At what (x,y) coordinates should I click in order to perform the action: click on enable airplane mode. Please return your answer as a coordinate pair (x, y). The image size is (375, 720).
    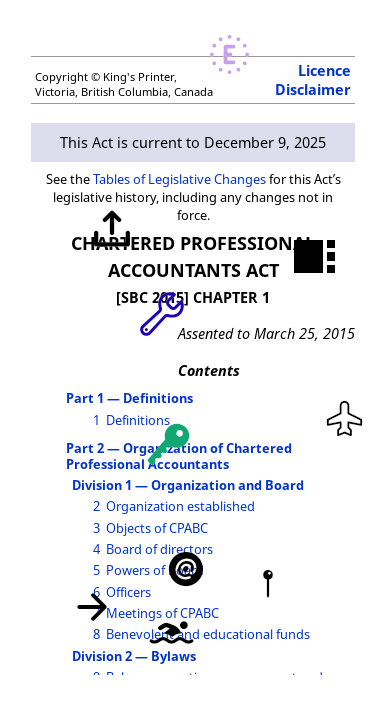
    Looking at the image, I should click on (344, 418).